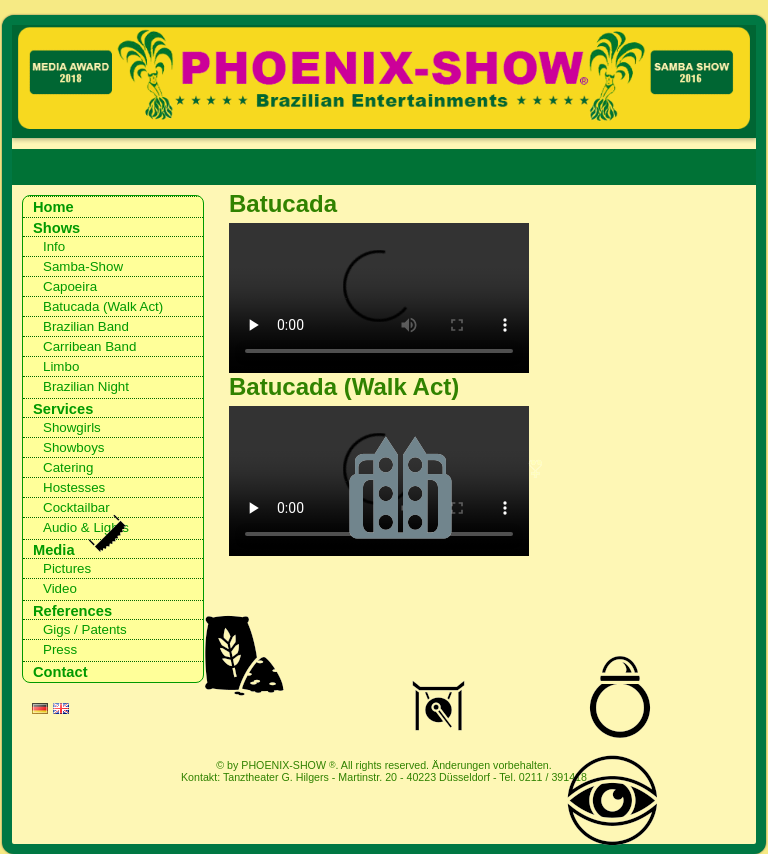 This screenshot has width=768, height=854. Describe the element at coordinates (244, 655) in the screenshot. I see `indicates grain or wheat ingredient` at that location.